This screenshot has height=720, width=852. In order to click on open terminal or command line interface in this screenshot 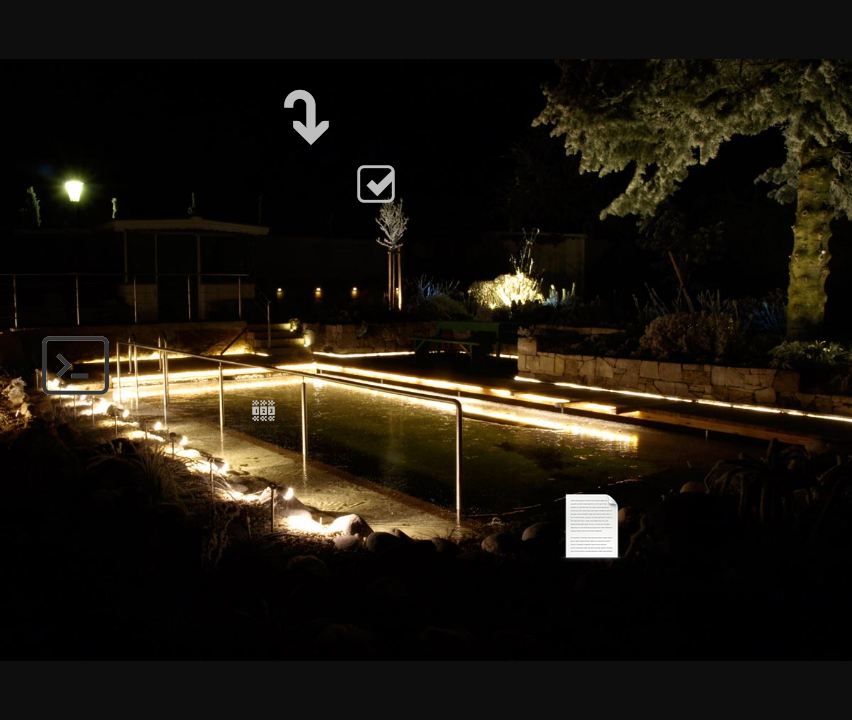, I will do `click(75, 365)`.